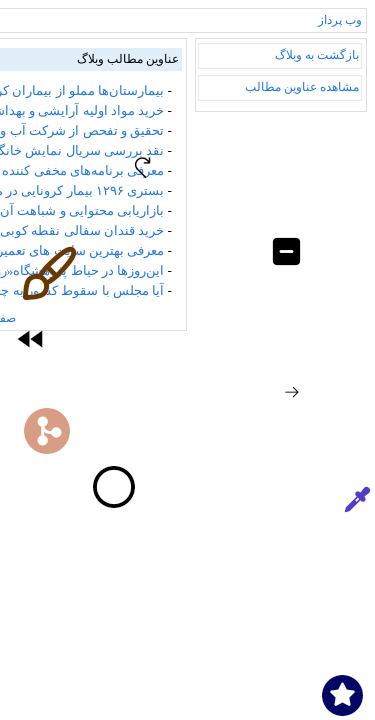  Describe the element at coordinates (342, 695) in the screenshot. I see `star or favorite an item in your feed` at that location.